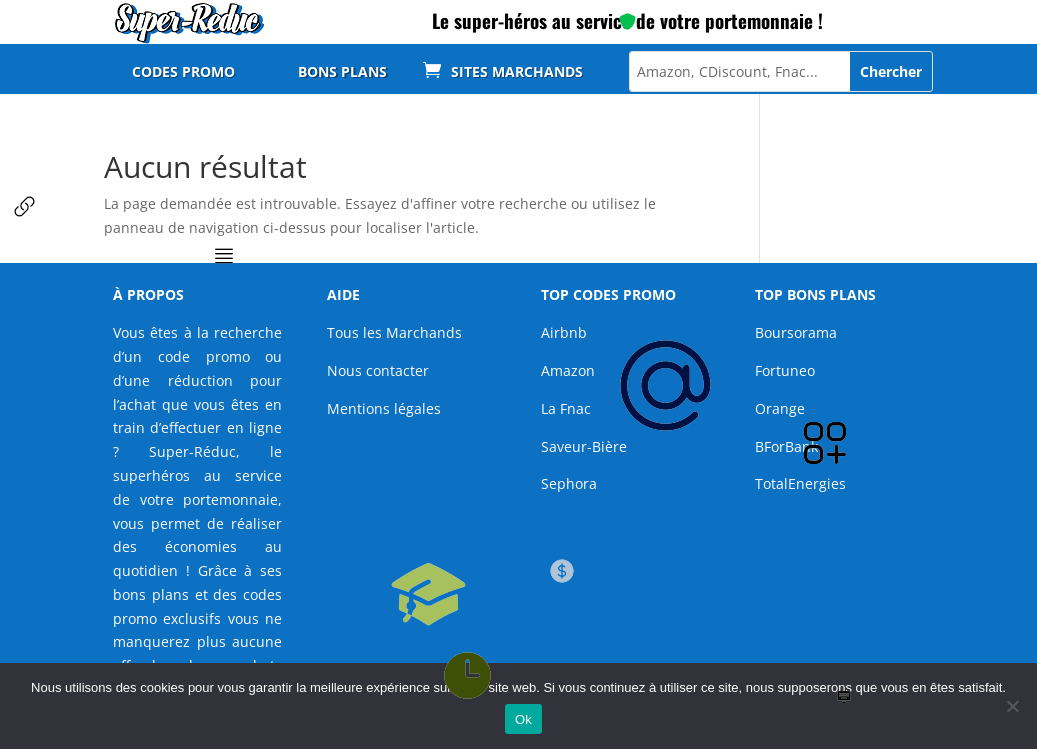 The width and height of the screenshot is (1037, 749). I want to click on copy or share a link, so click(24, 206).